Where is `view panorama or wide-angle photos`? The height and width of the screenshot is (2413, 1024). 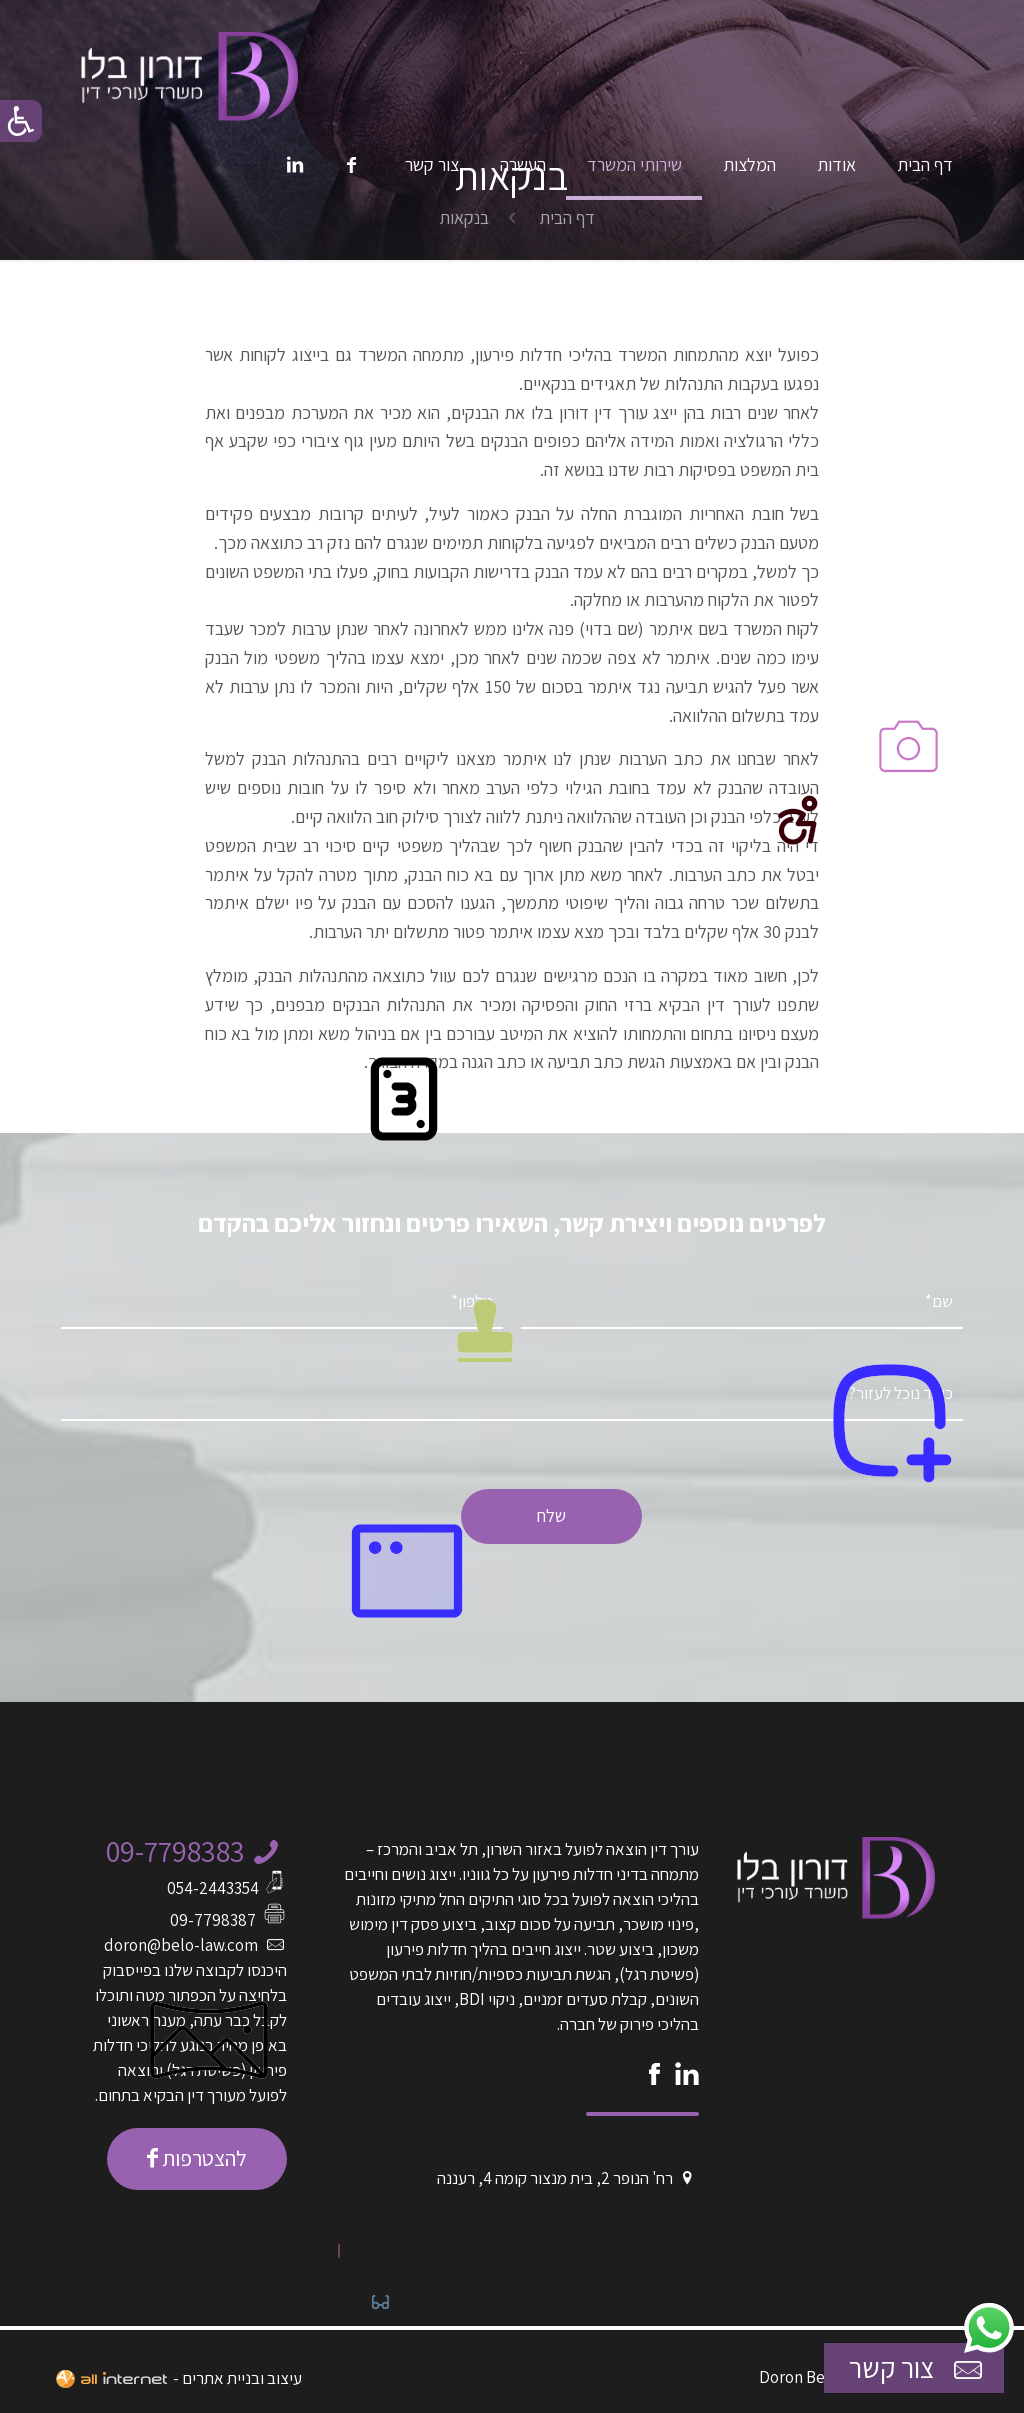
view panorama or wide-angle photos is located at coordinates (209, 2040).